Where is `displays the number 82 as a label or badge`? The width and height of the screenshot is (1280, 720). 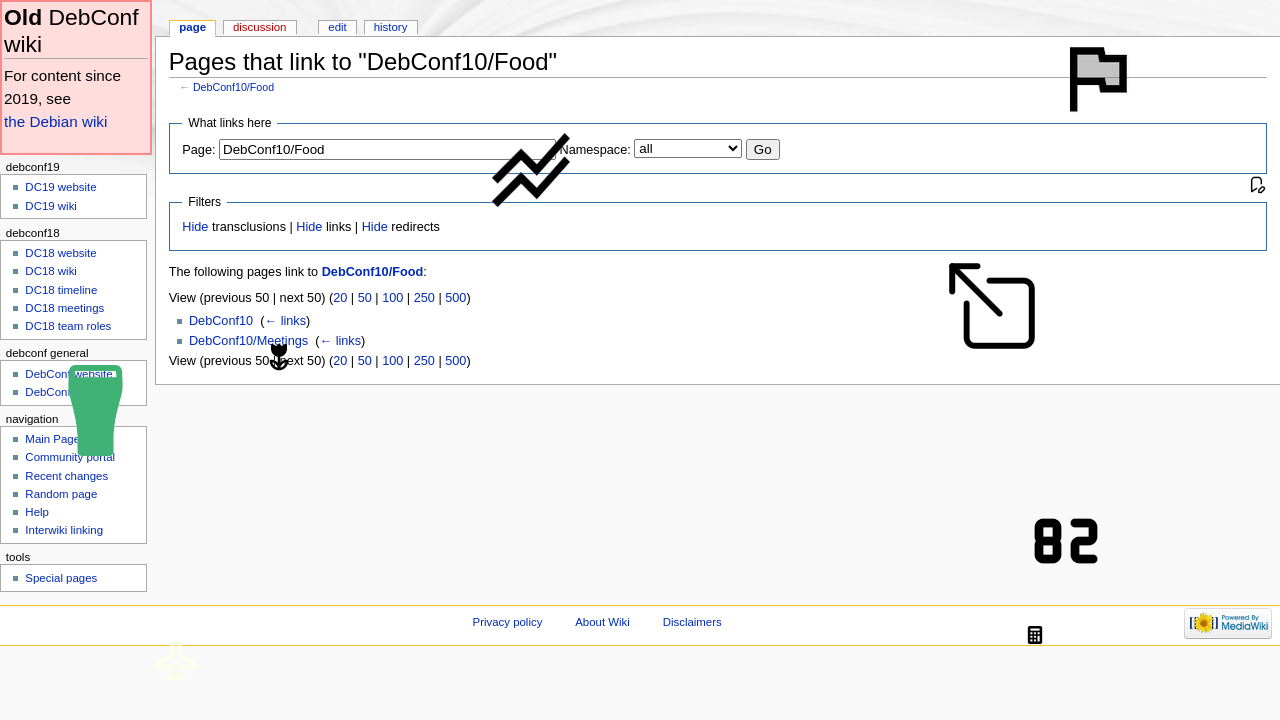
displays the number 82 as a label or badge is located at coordinates (1066, 541).